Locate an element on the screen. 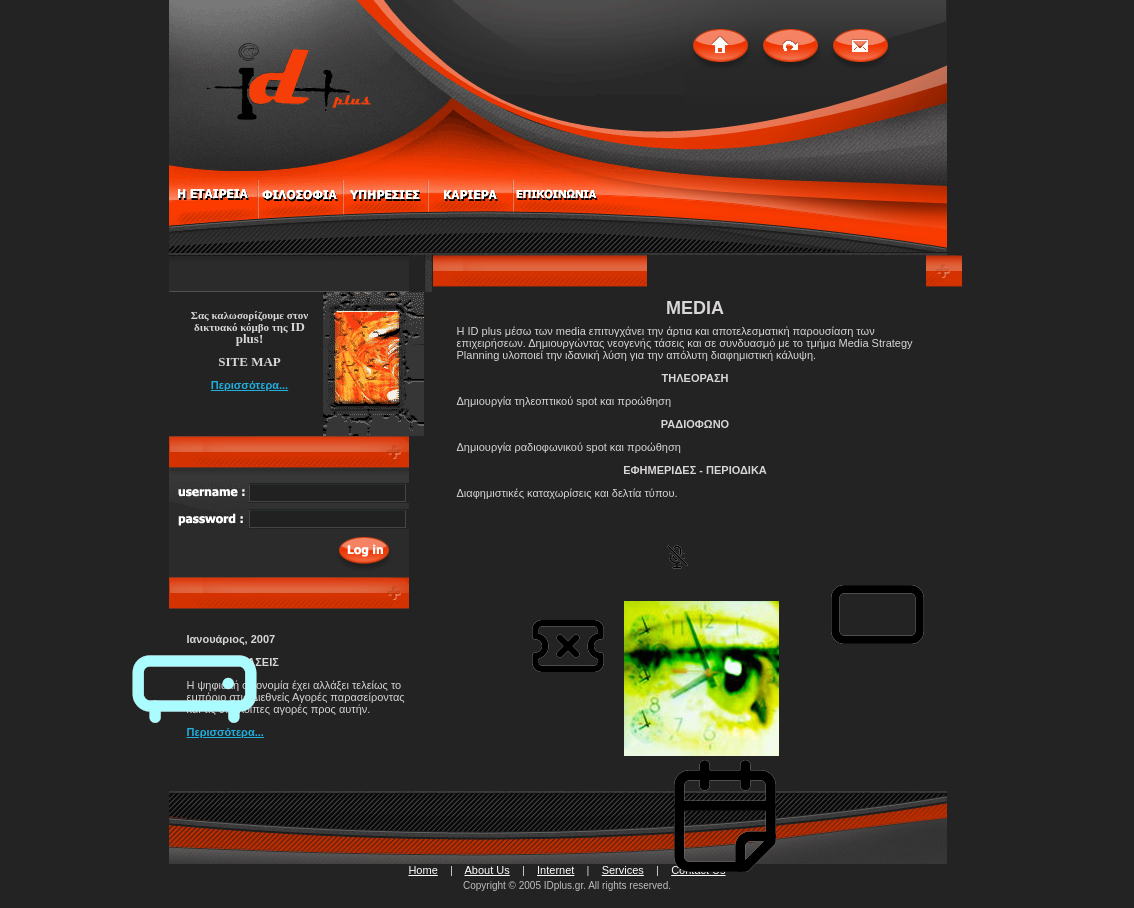  toggle to landscape orientation is located at coordinates (877, 614).